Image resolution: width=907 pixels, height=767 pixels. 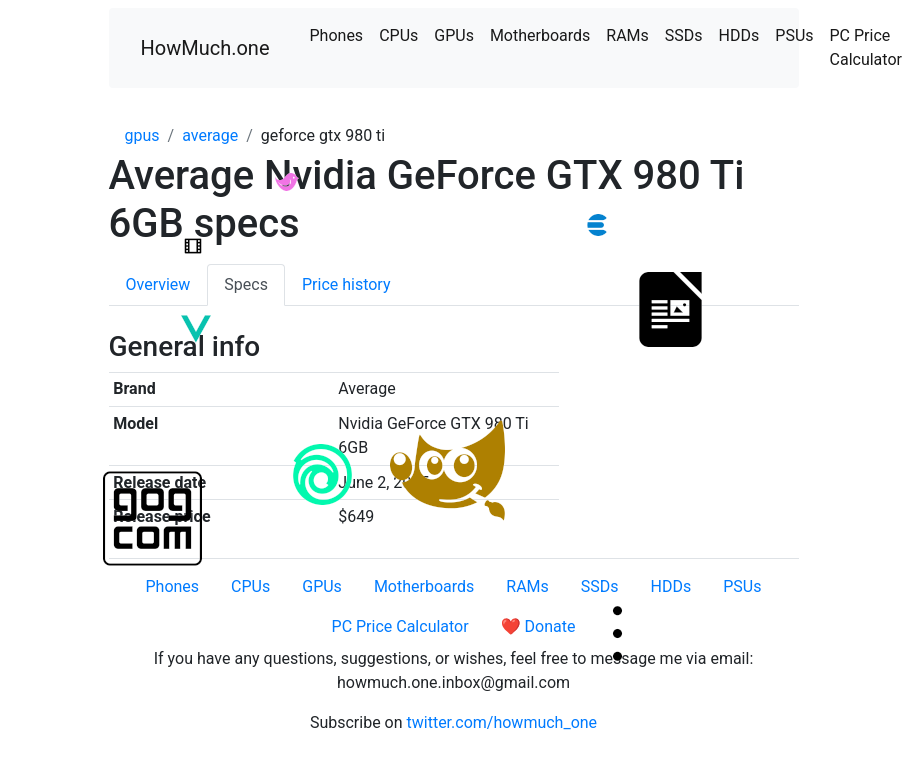 I want to click on access video or film content, so click(x=193, y=246).